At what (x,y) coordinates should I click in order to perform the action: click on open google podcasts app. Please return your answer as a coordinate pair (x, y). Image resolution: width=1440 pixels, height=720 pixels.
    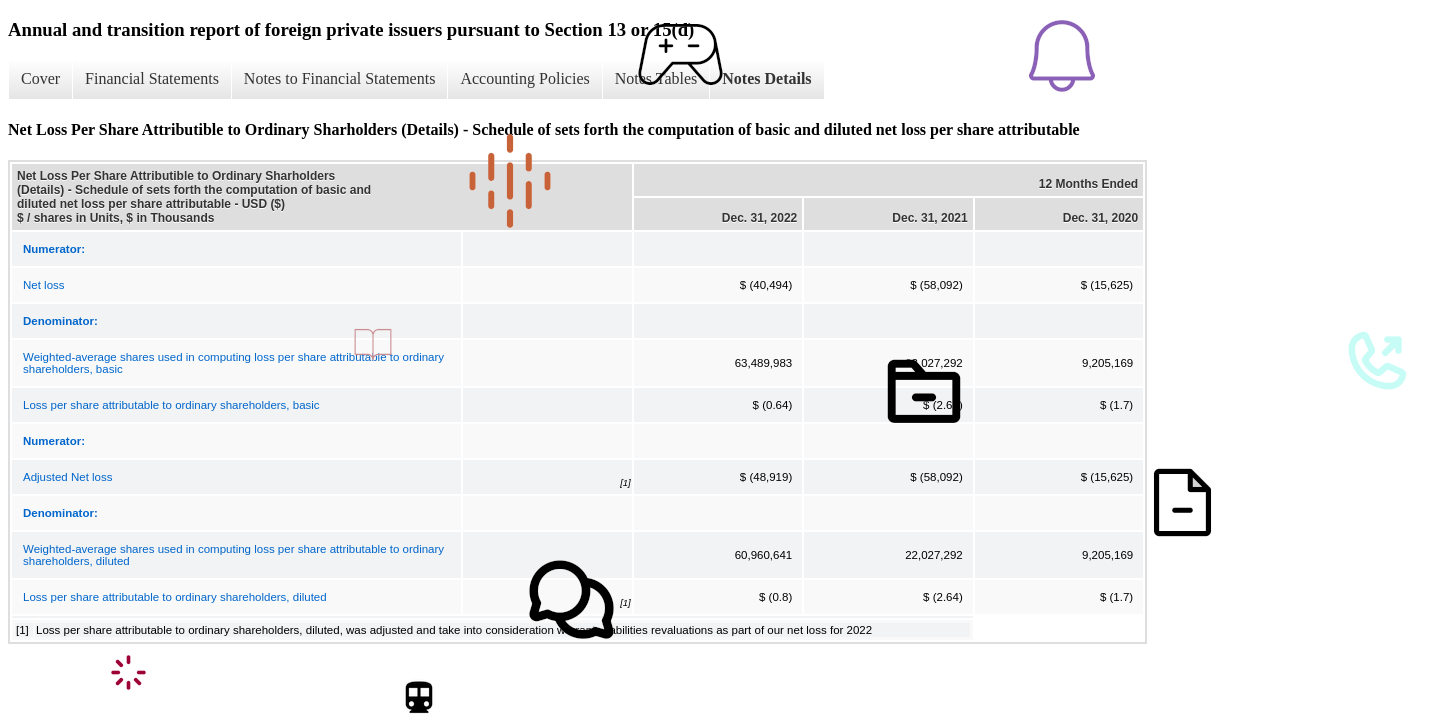
    Looking at the image, I should click on (510, 181).